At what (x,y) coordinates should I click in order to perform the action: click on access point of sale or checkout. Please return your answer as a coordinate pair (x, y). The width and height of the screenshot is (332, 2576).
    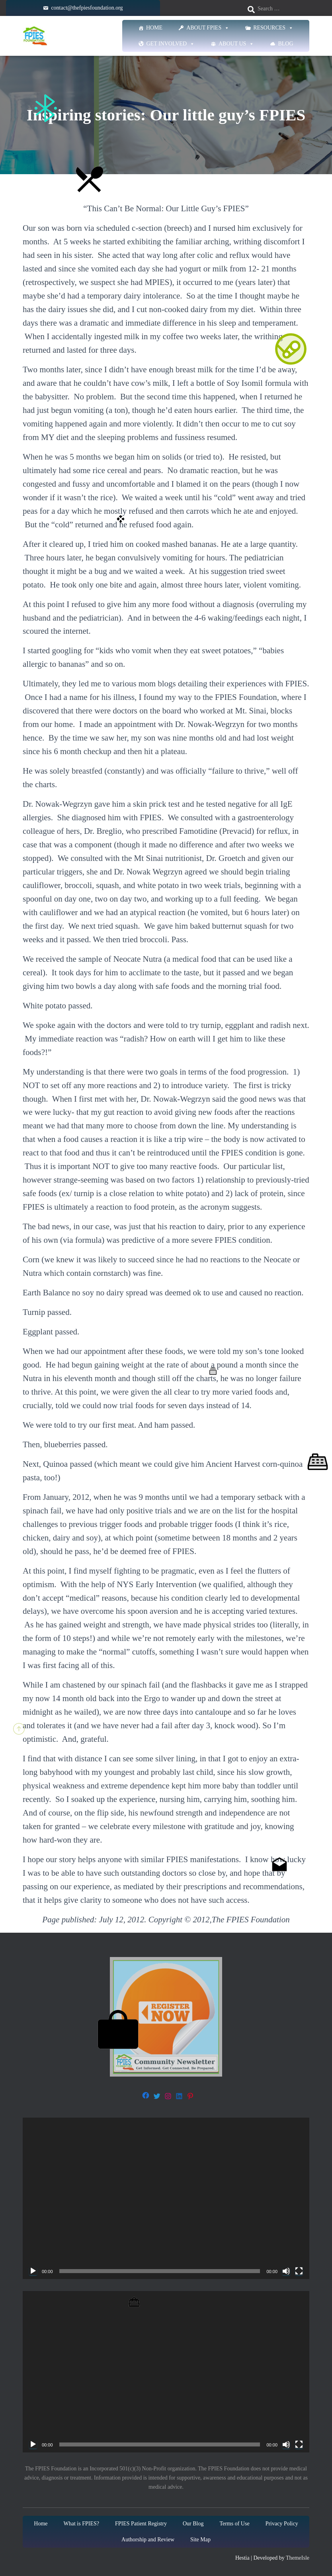
    Looking at the image, I should click on (318, 1463).